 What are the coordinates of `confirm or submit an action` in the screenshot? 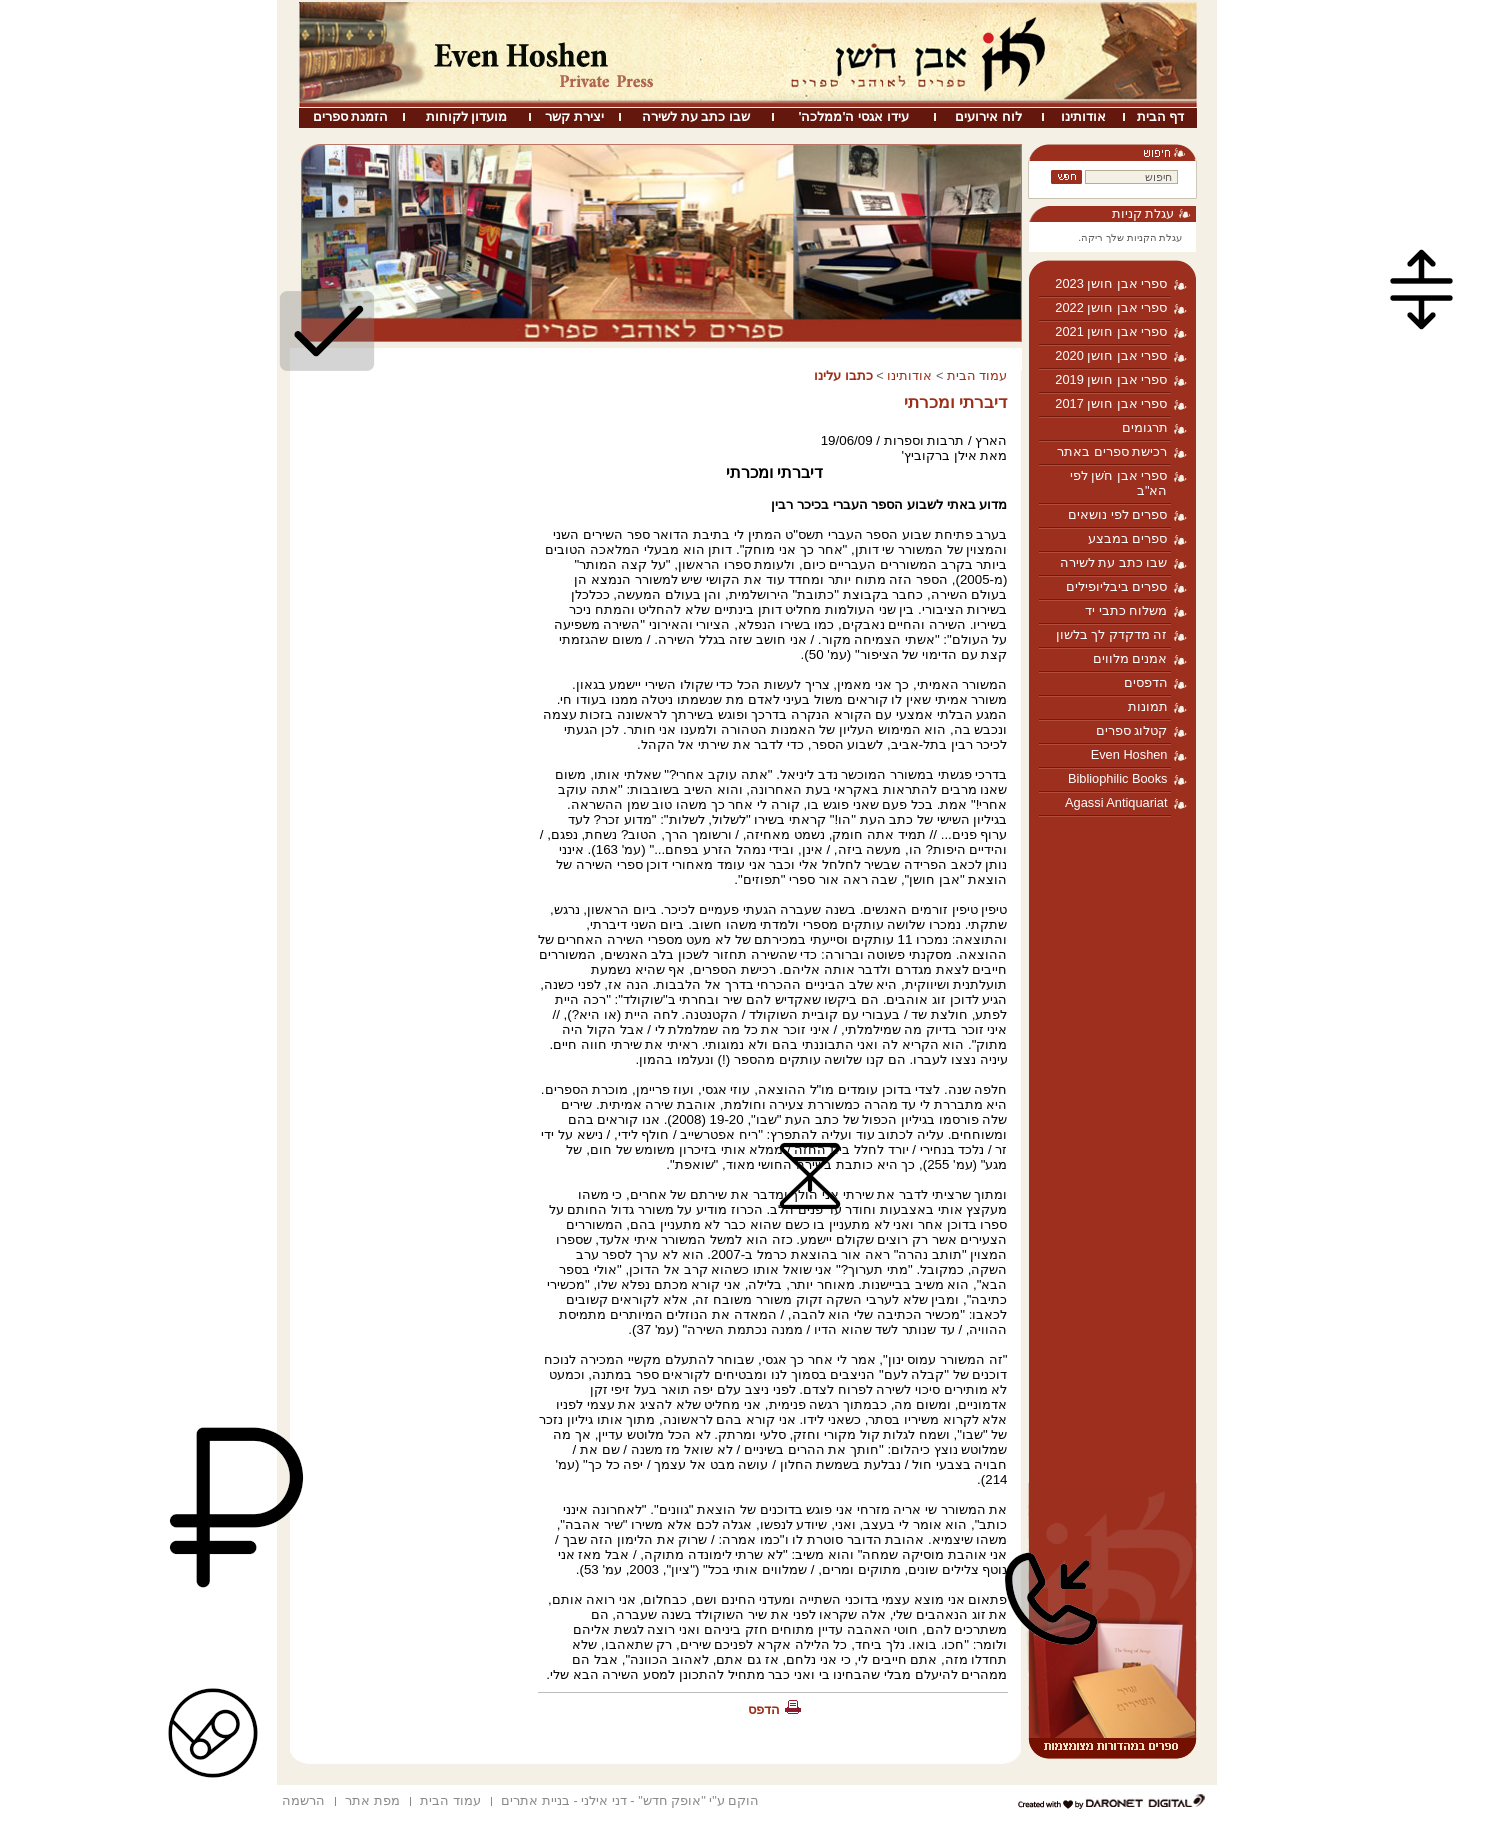 It's located at (327, 331).